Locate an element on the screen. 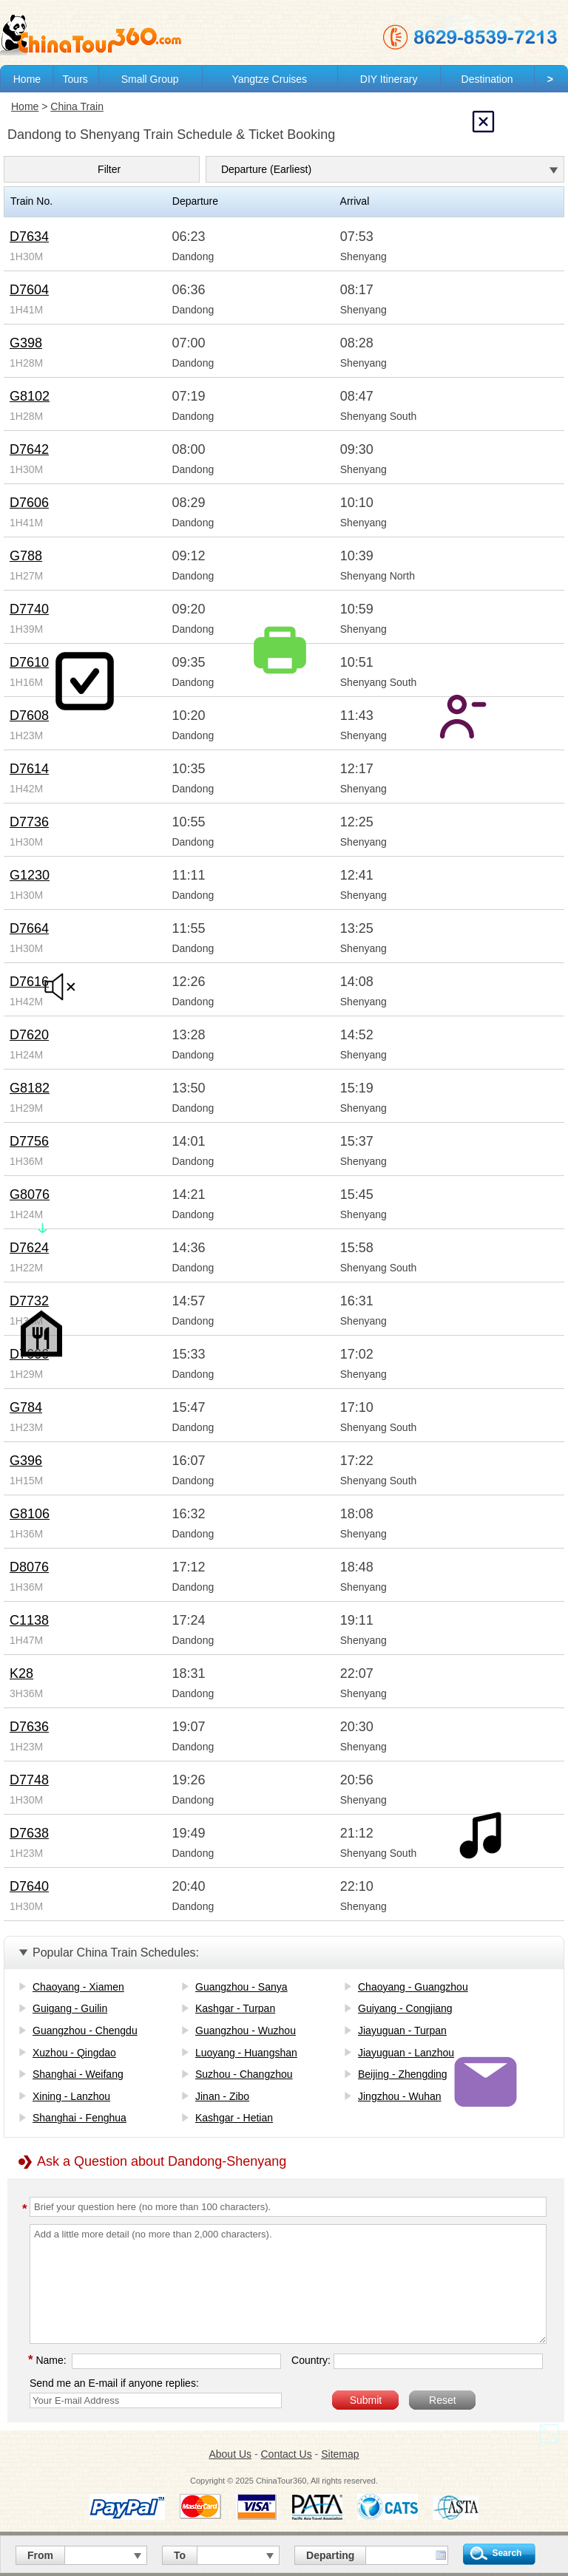 This screenshot has width=568, height=2576. mute audio or sound is located at coordinates (59, 987).